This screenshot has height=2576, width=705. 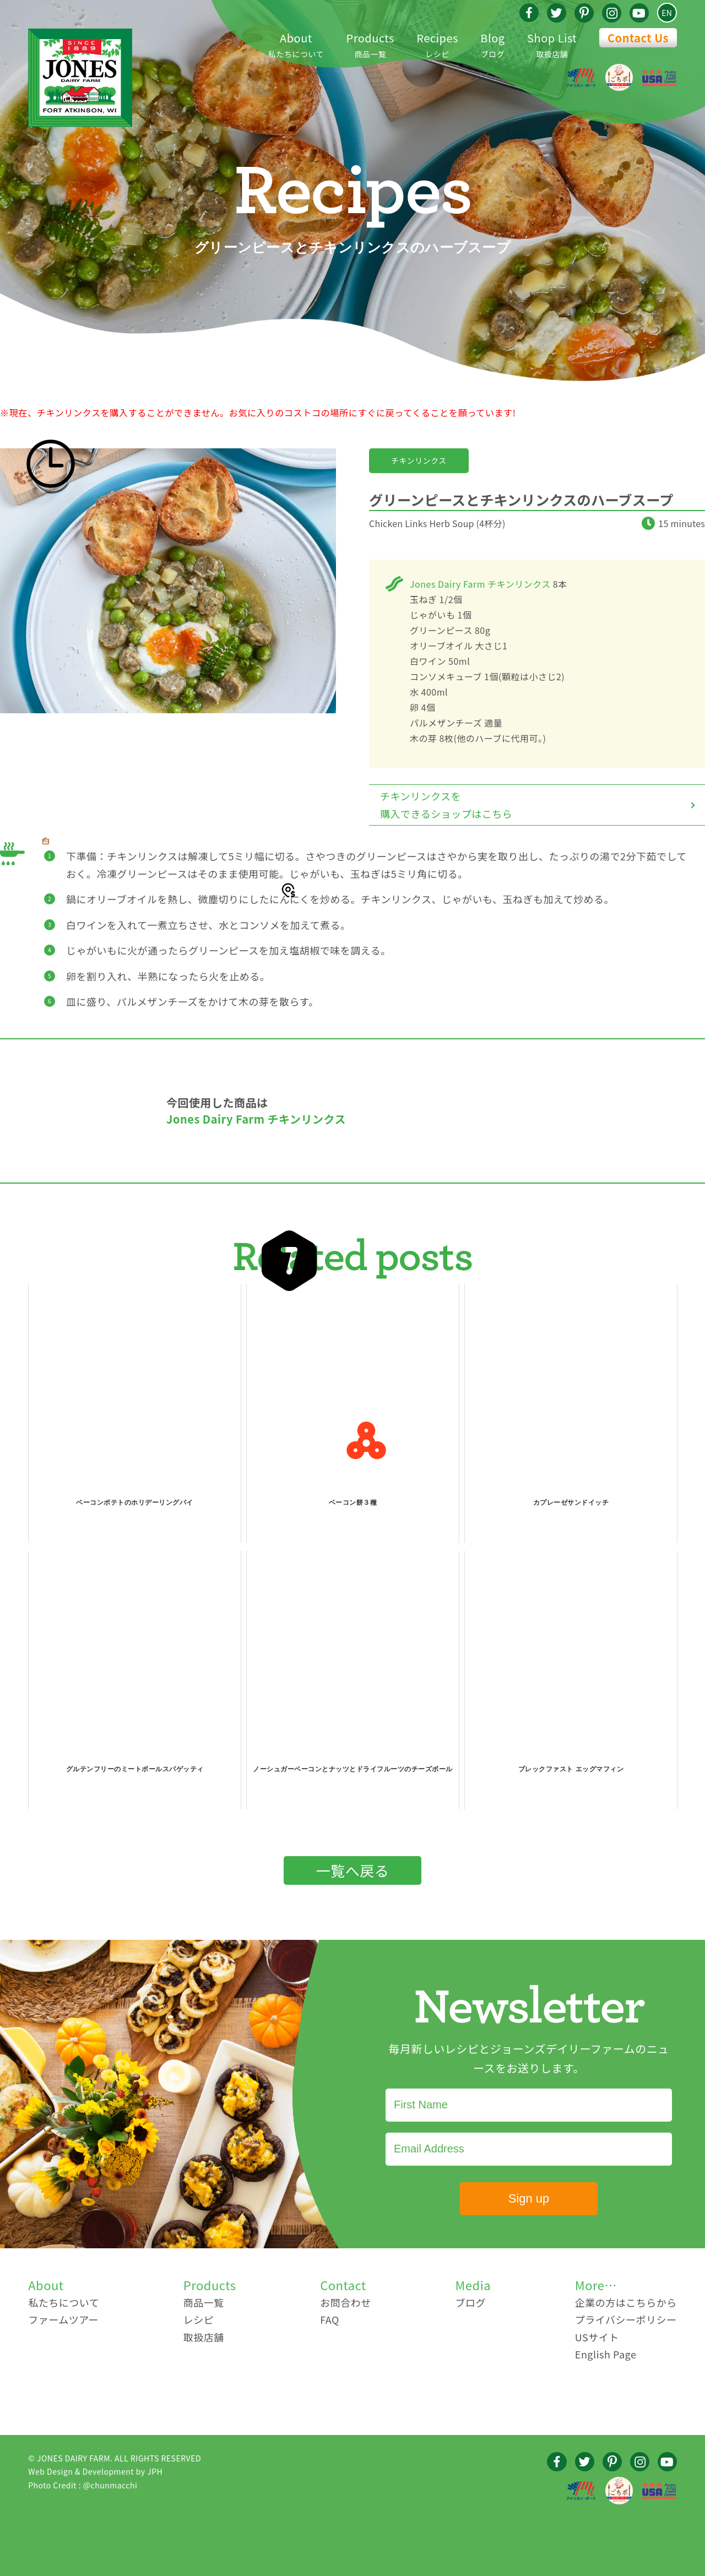 I want to click on fidget spinner toy or game icon, so click(x=366, y=1443).